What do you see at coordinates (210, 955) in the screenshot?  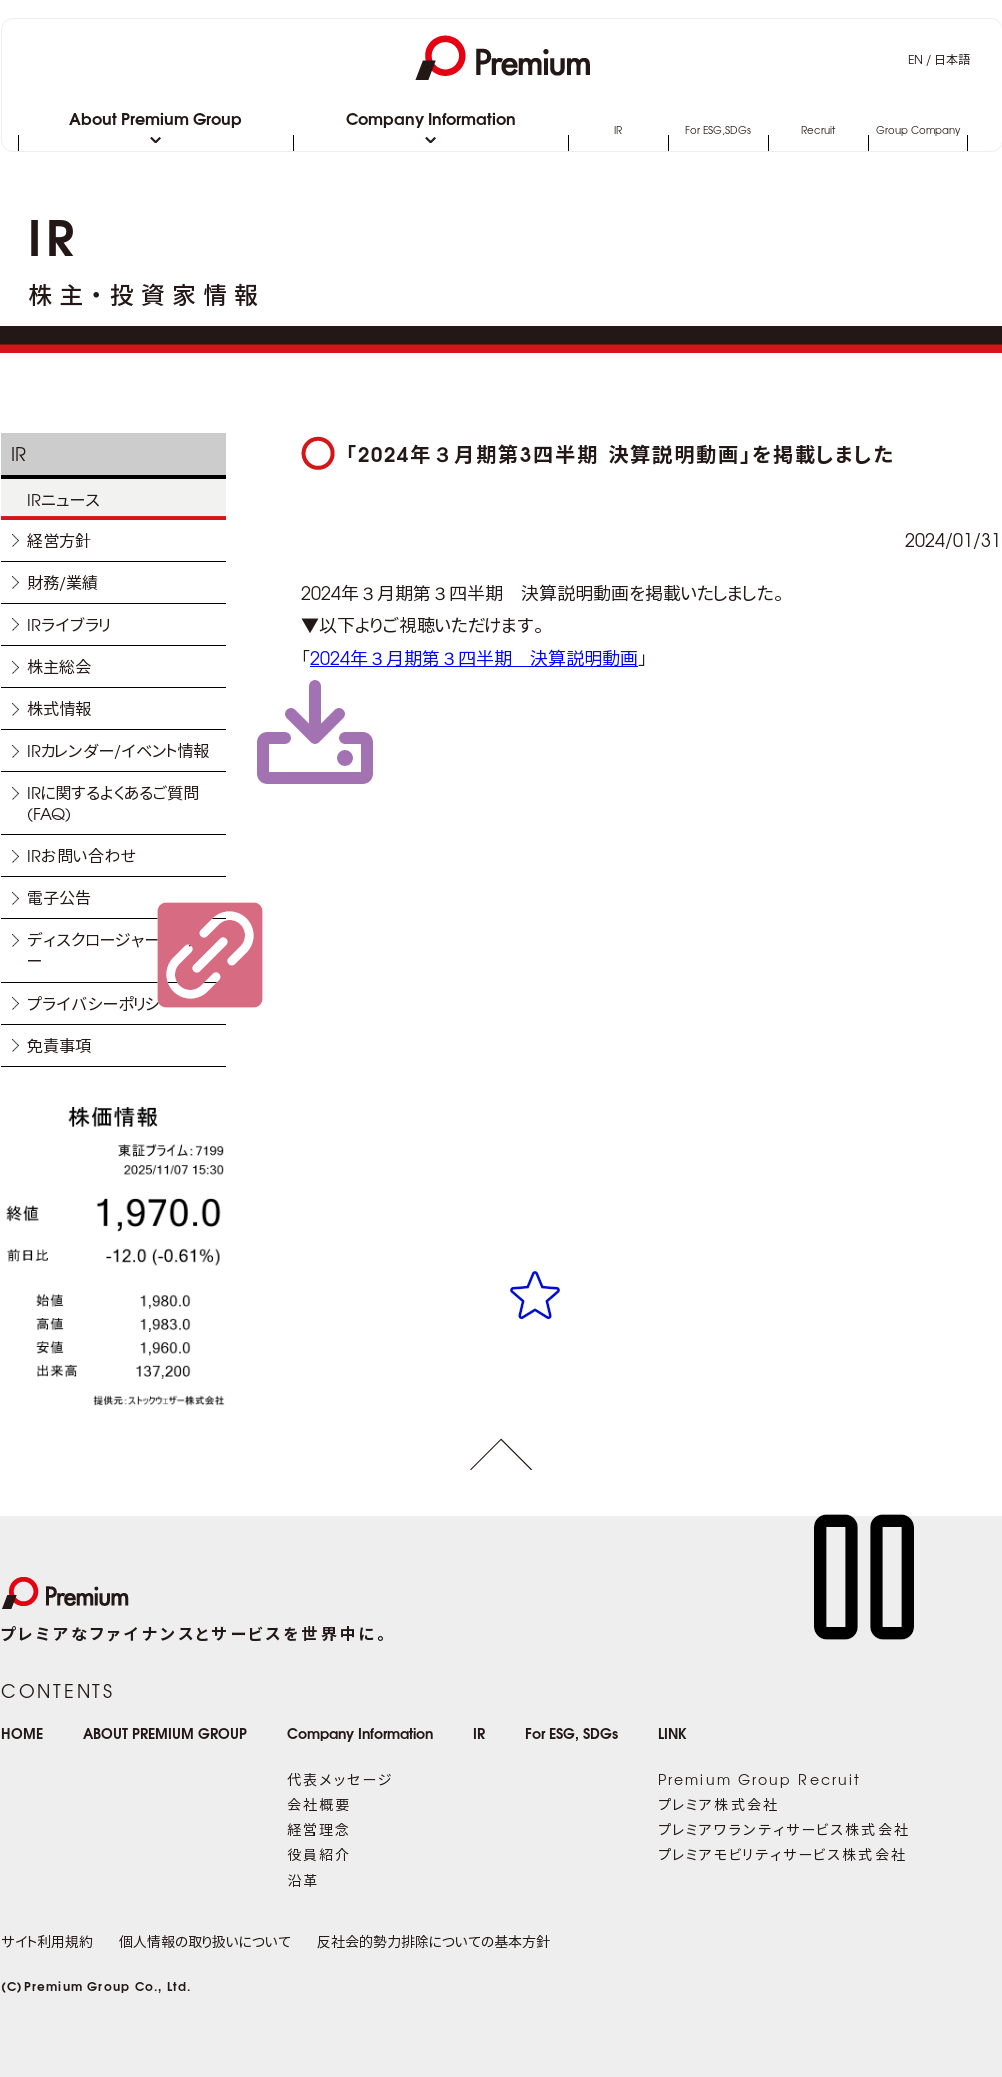 I see `copy link to clipboard` at bounding box center [210, 955].